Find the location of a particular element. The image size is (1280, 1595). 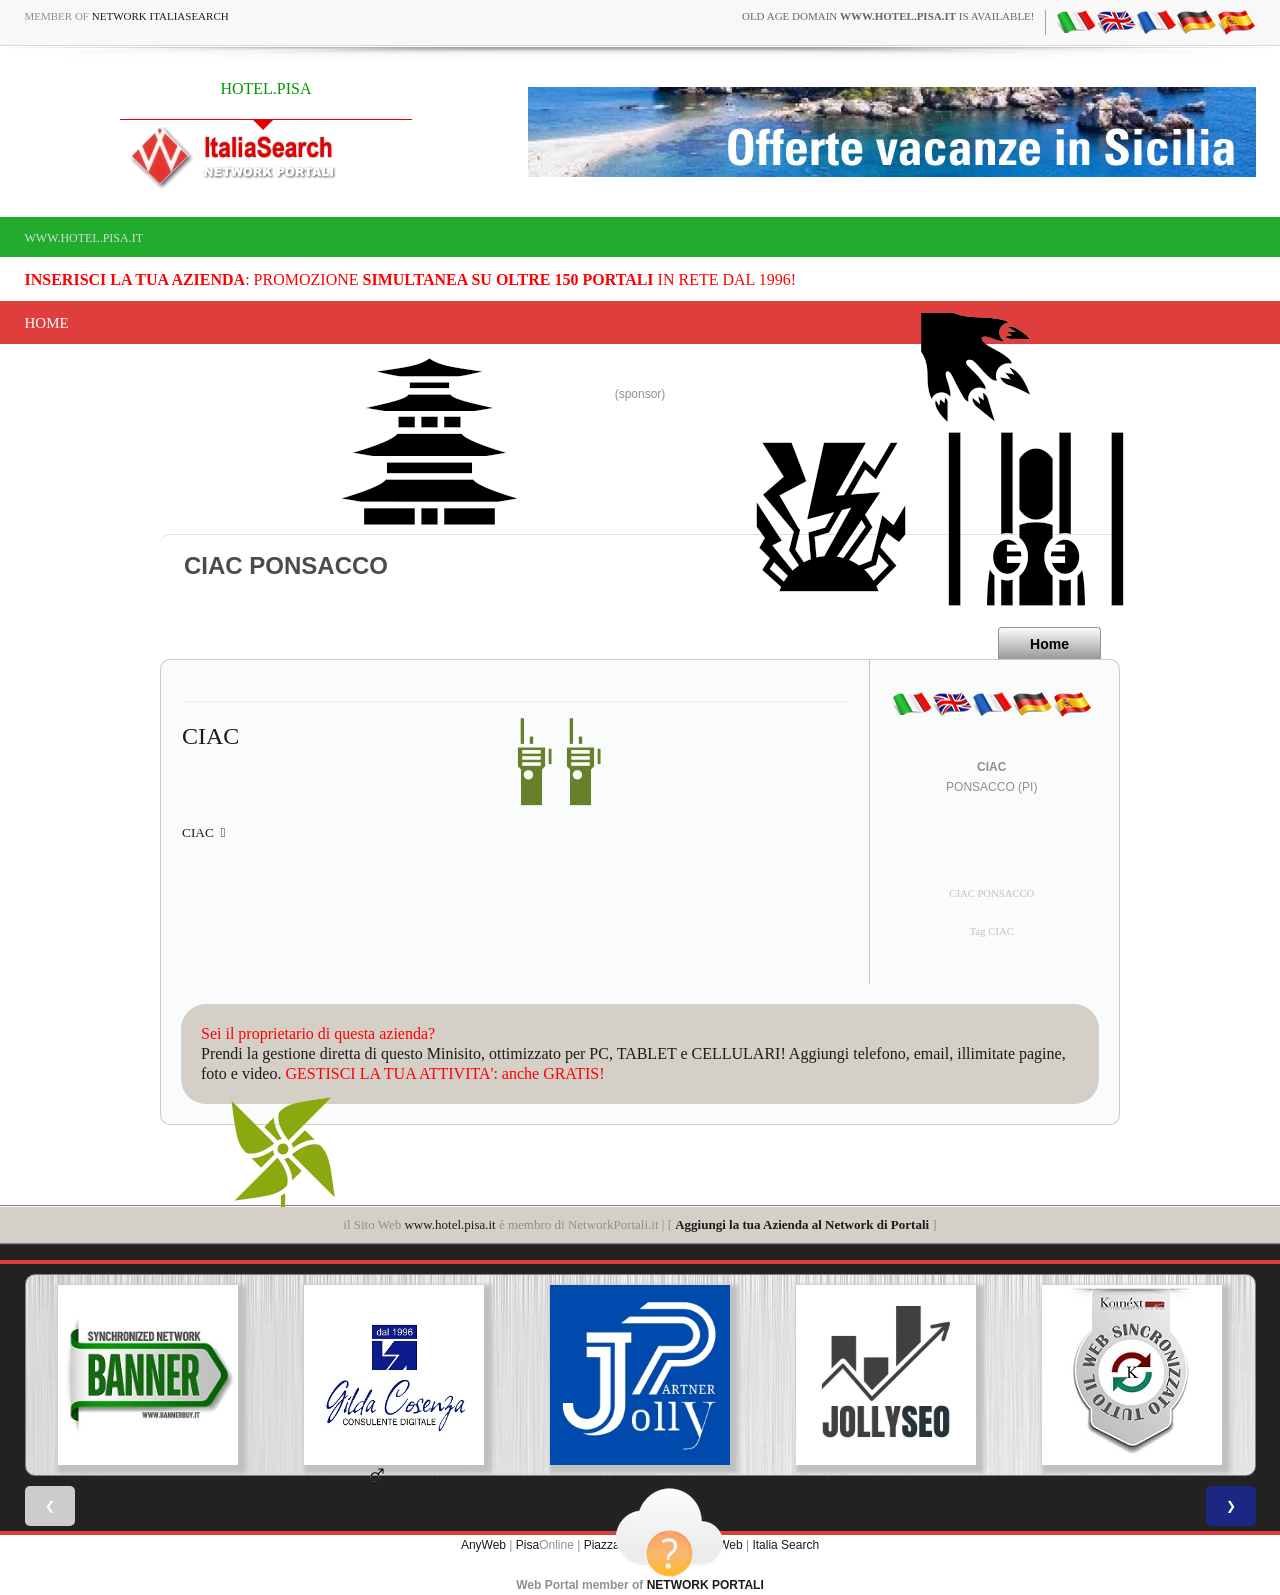

access push-to-talk or voice communication is located at coordinates (556, 761).